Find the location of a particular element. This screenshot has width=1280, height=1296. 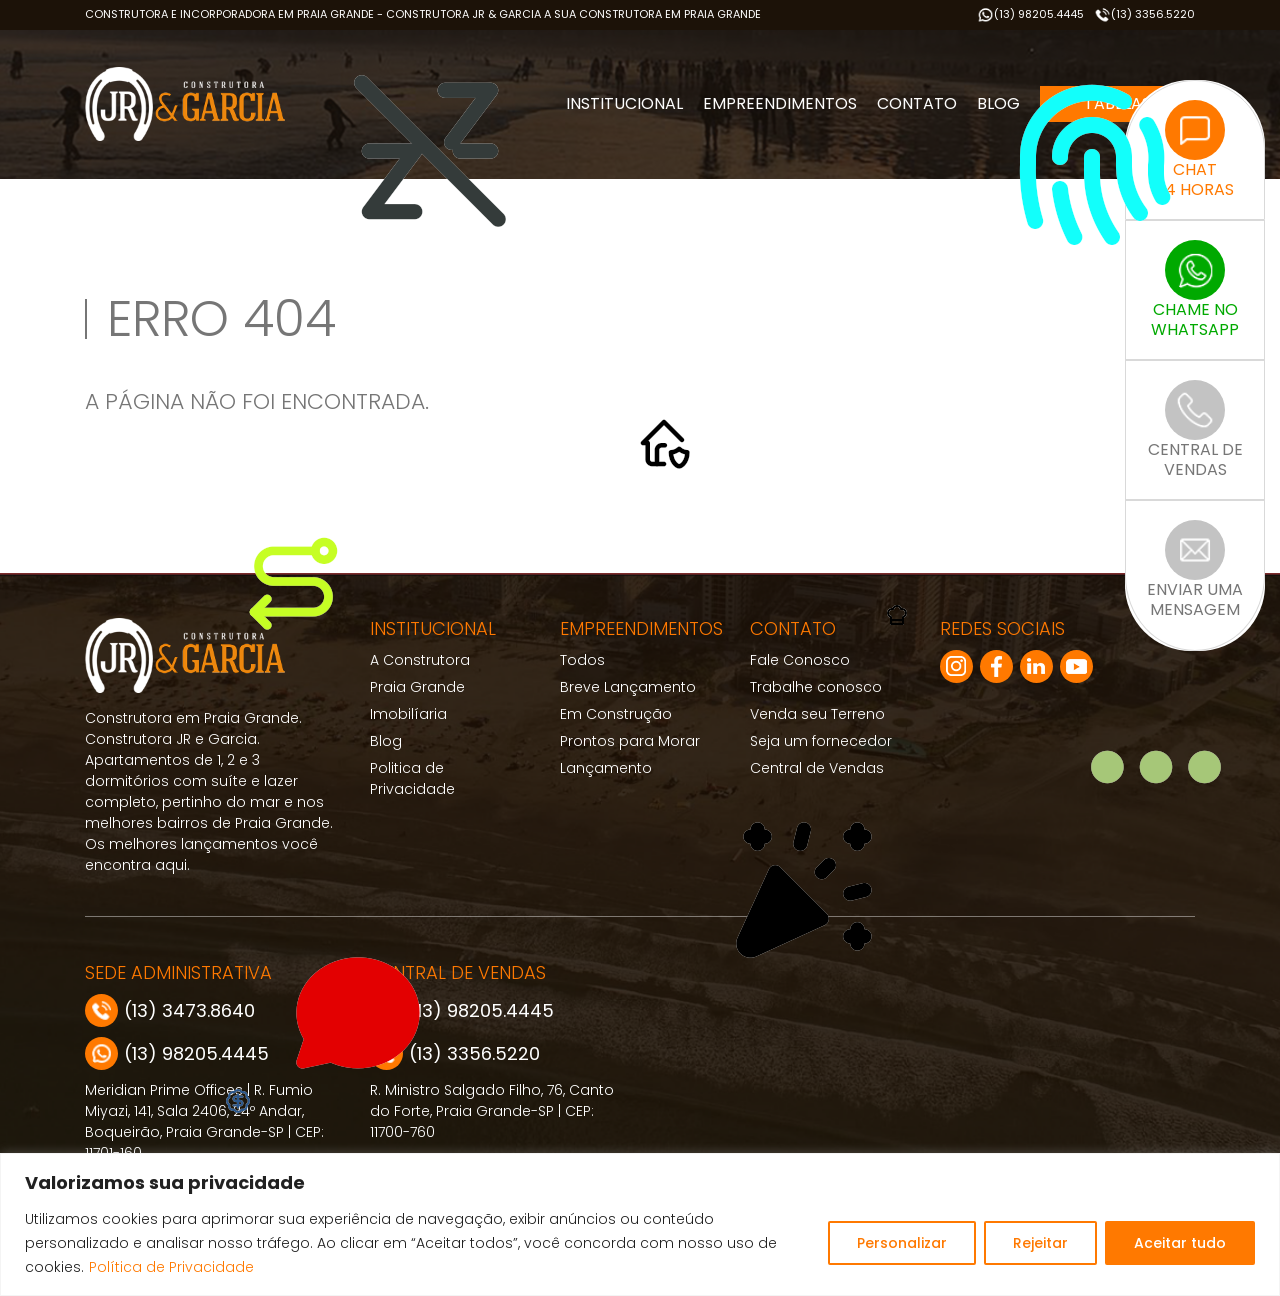

view pricing or payment options is located at coordinates (238, 1101).